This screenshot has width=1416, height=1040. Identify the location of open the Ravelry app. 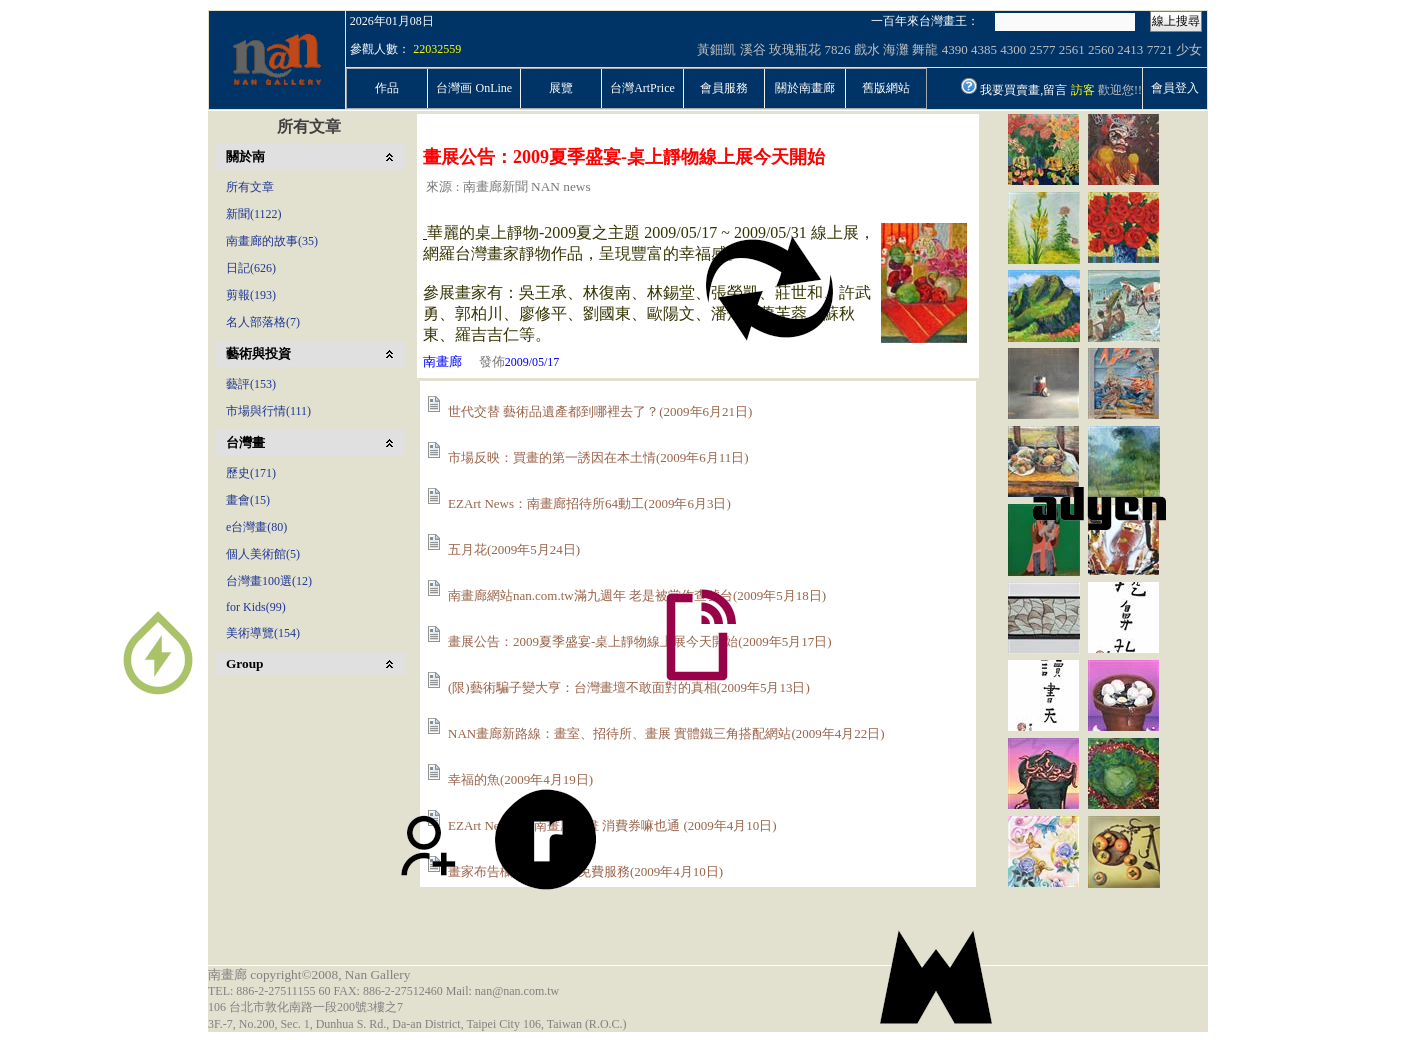
(545, 839).